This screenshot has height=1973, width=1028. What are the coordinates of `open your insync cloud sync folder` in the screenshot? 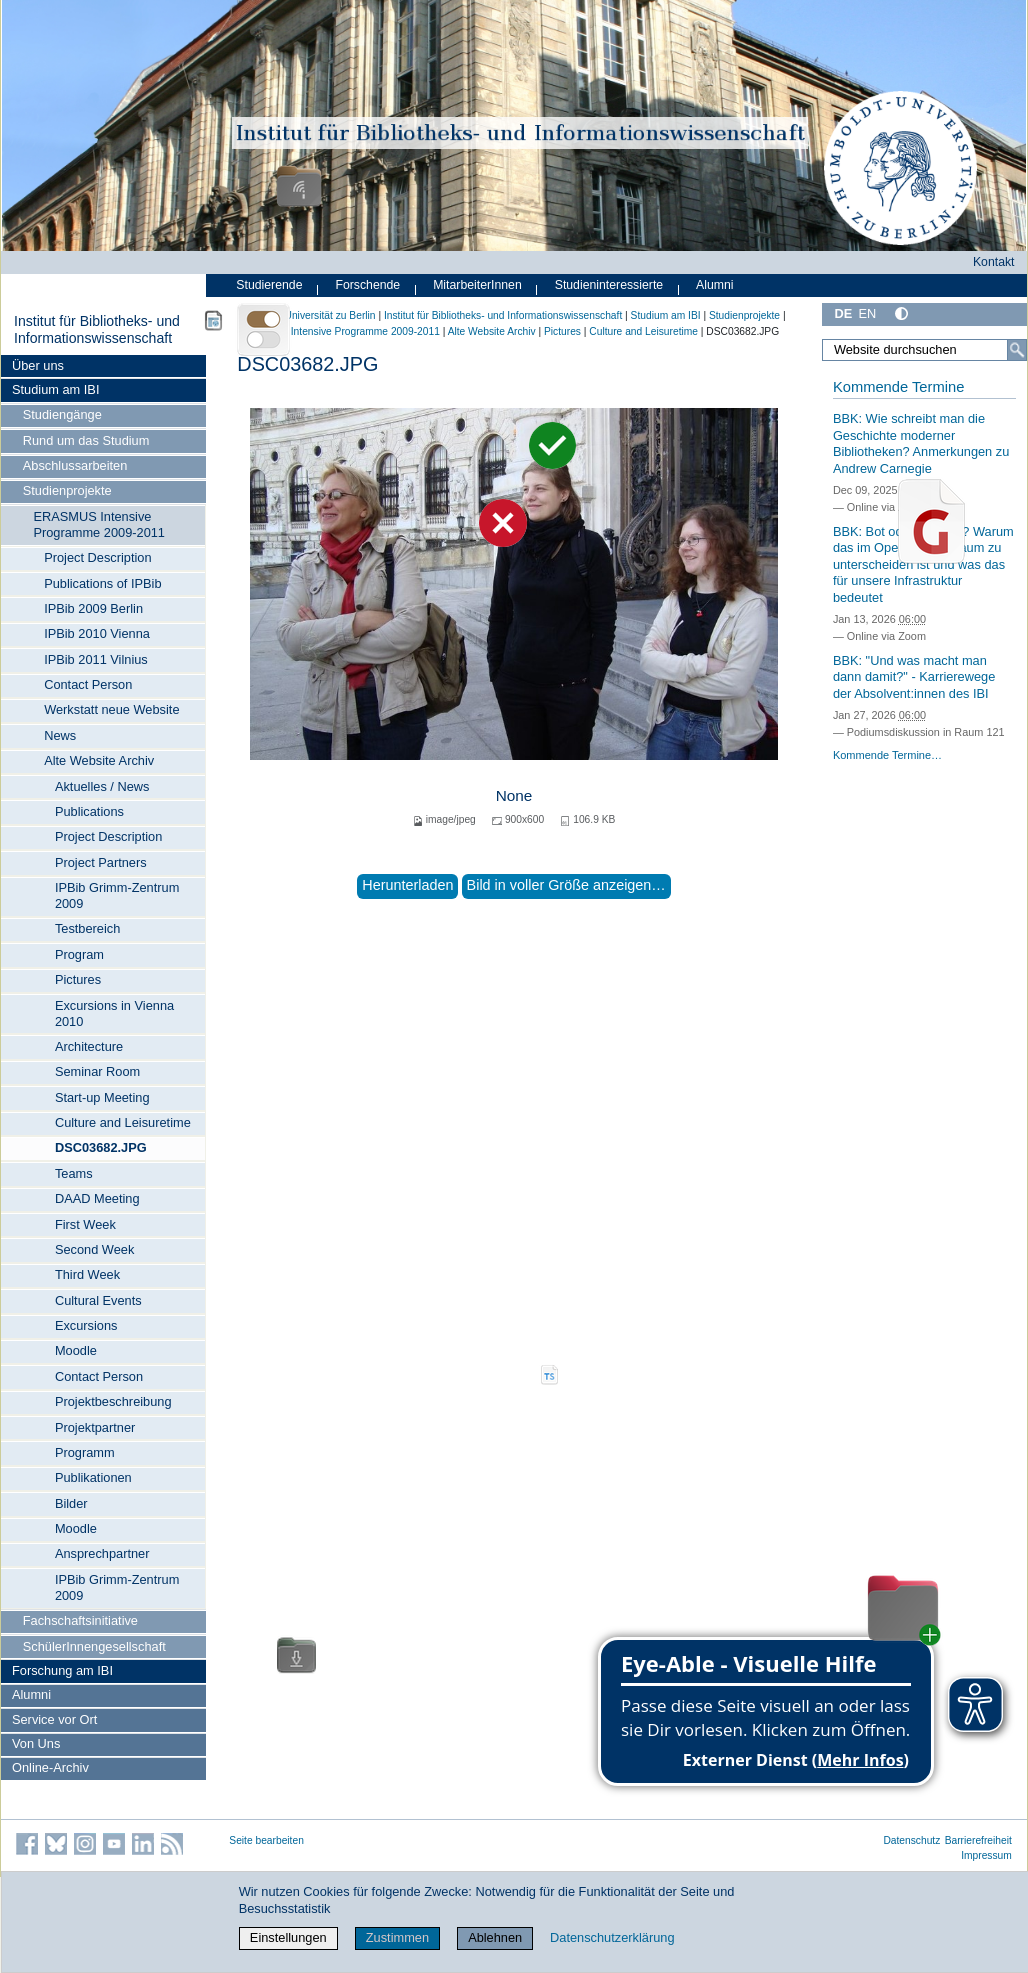 It's located at (299, 186).